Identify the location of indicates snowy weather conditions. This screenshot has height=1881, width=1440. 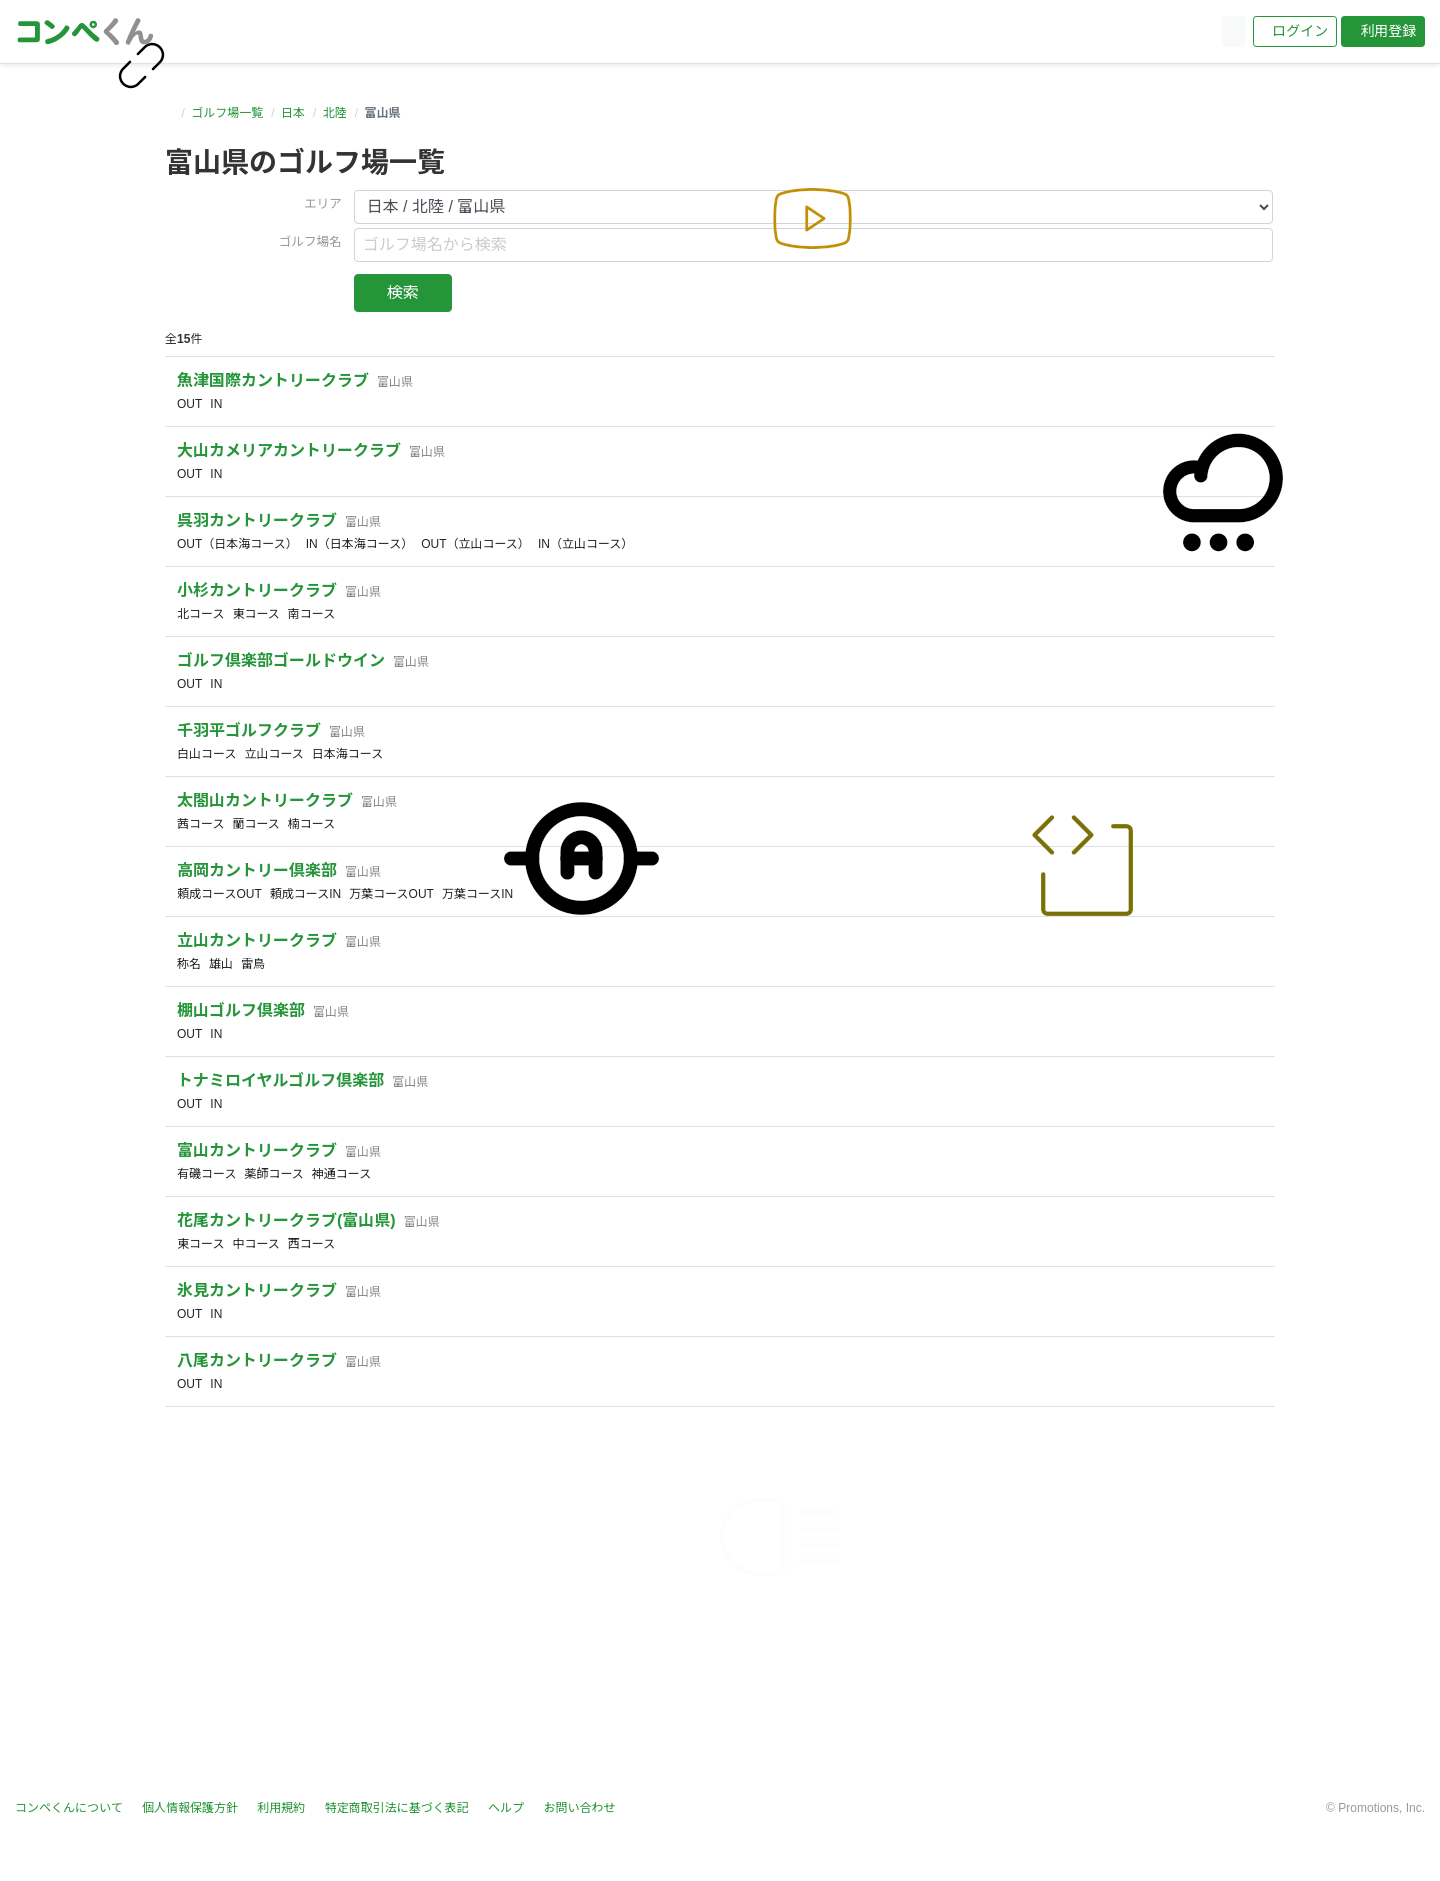
(1223, 498).